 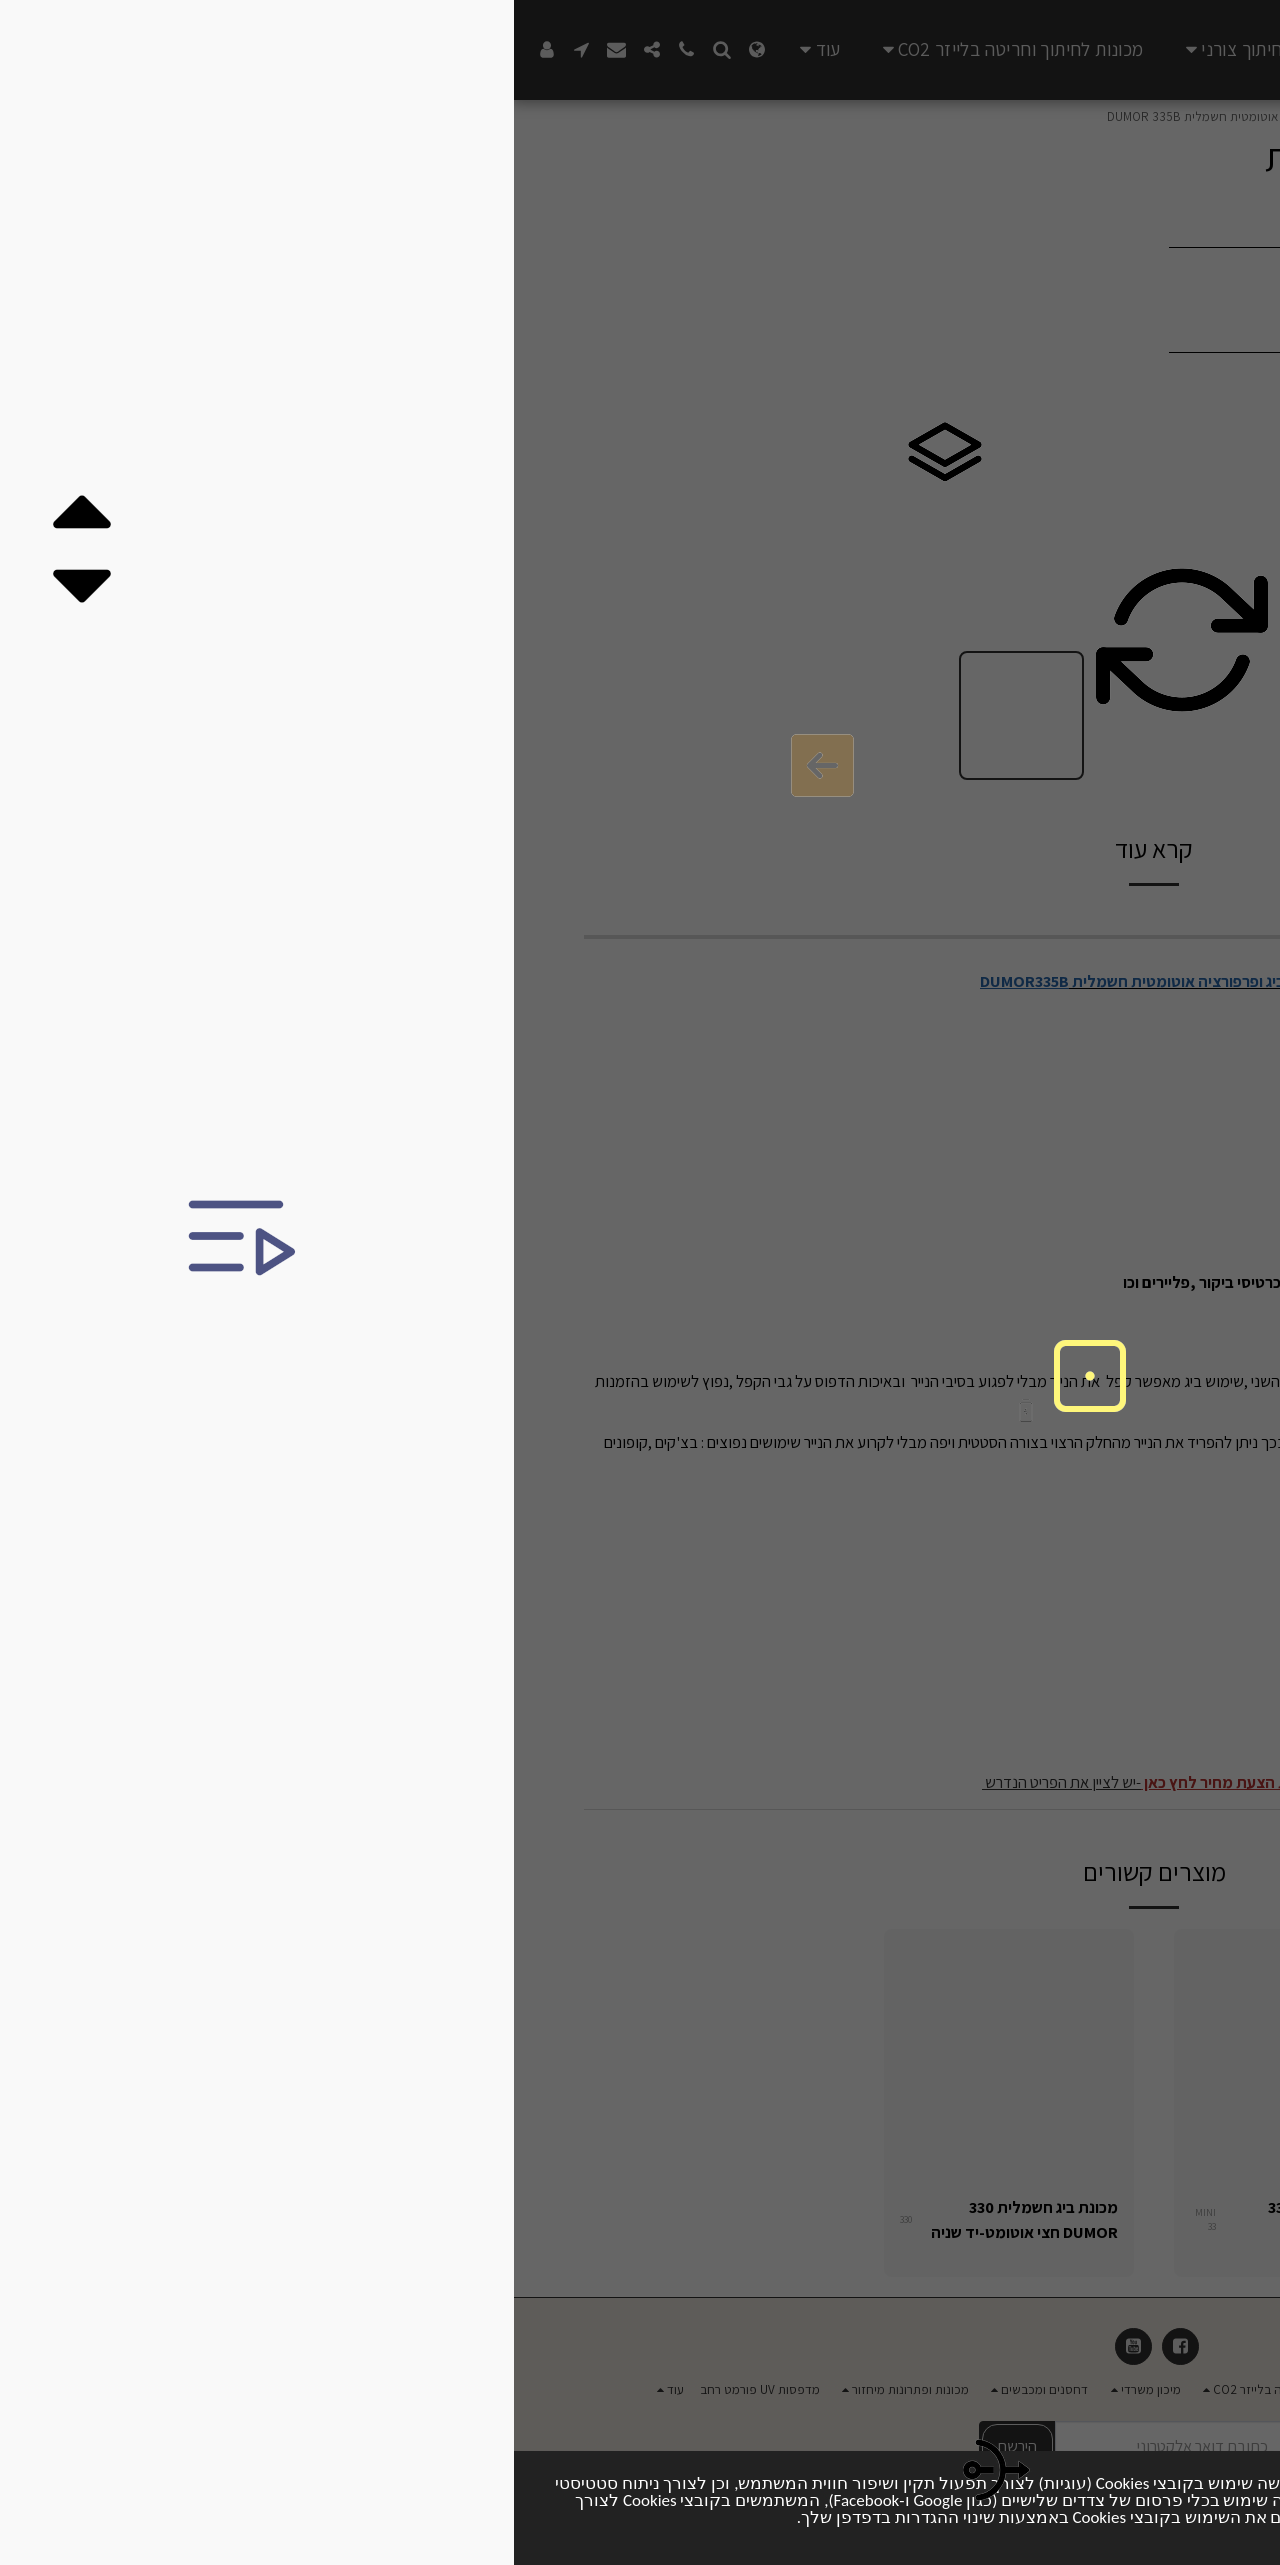 I want to click on refresh or reload content, so click(x=1182, y=640).